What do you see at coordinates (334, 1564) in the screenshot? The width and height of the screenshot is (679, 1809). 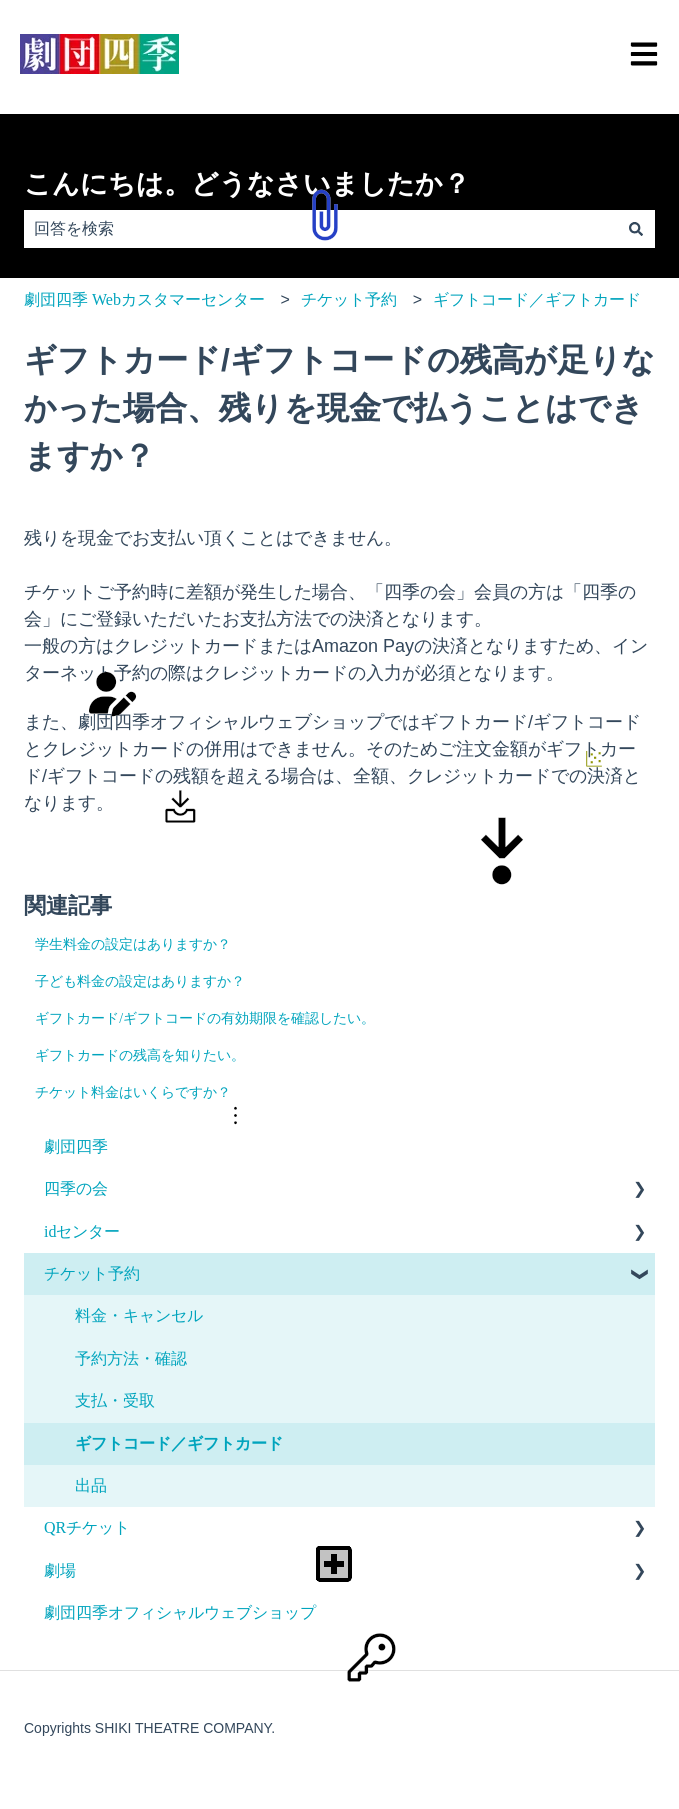 I see `find nearby hospitals or medical facilities` at bounding box center [334, 1564].